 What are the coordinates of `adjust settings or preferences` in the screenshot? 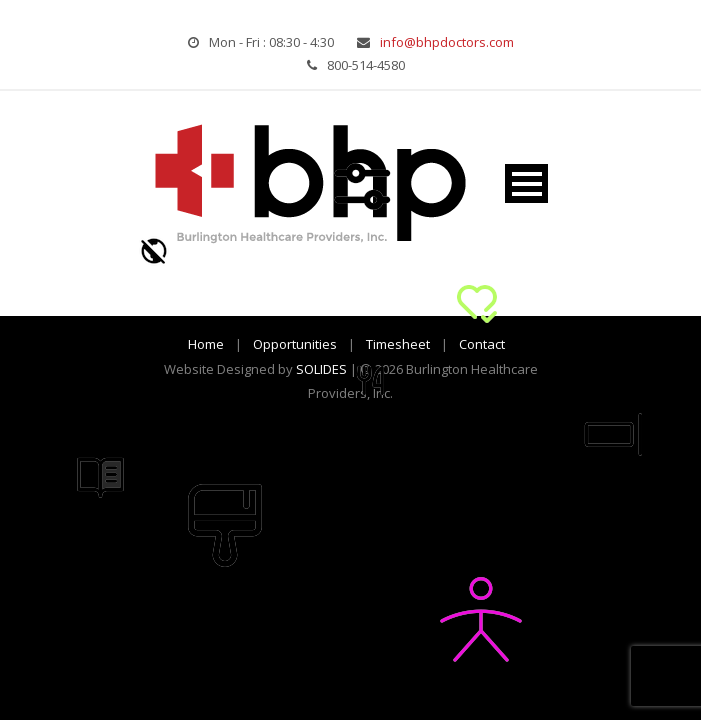 It's located at (362, 186).